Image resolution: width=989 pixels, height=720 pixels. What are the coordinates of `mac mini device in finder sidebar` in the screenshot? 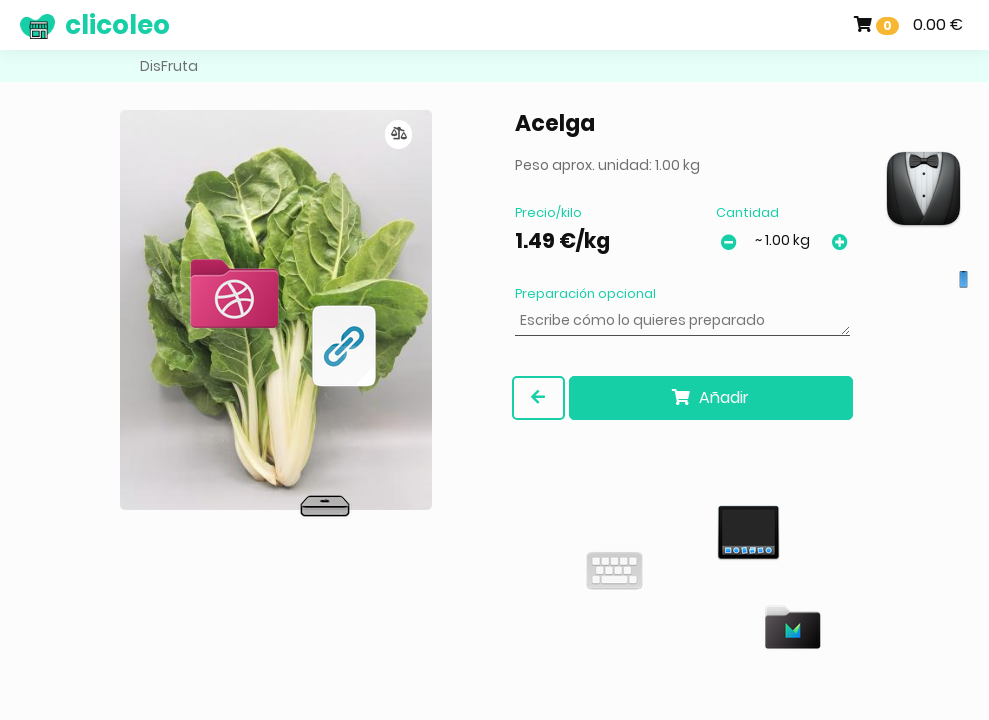 It's located at (325, 506).